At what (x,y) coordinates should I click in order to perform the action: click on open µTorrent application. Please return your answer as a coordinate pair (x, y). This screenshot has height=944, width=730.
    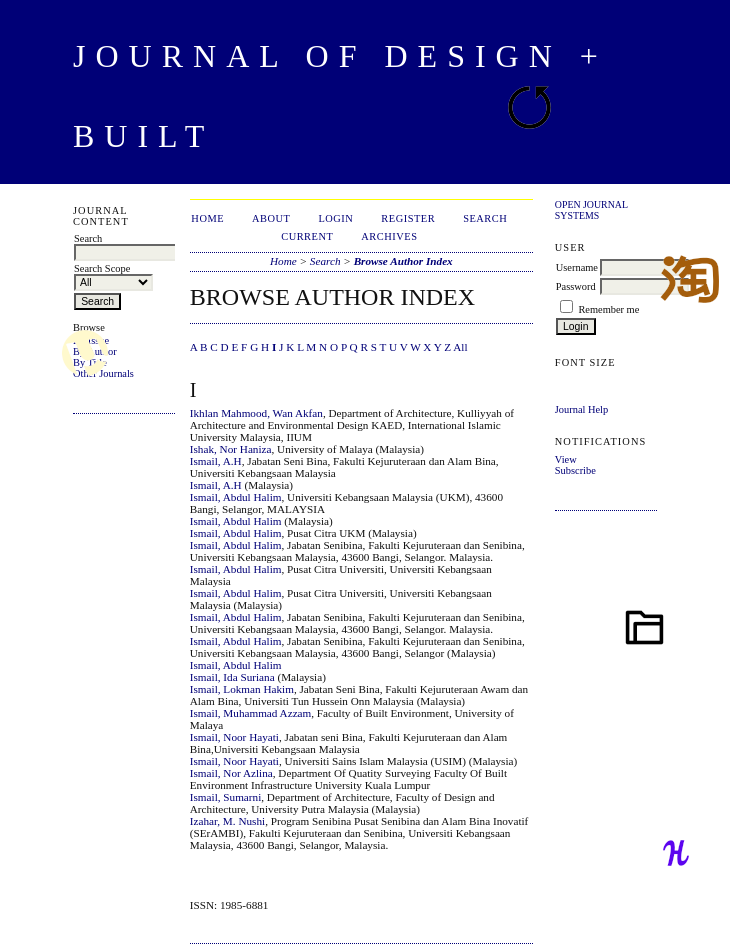
    Looking at the image, I should click on (85, 353).